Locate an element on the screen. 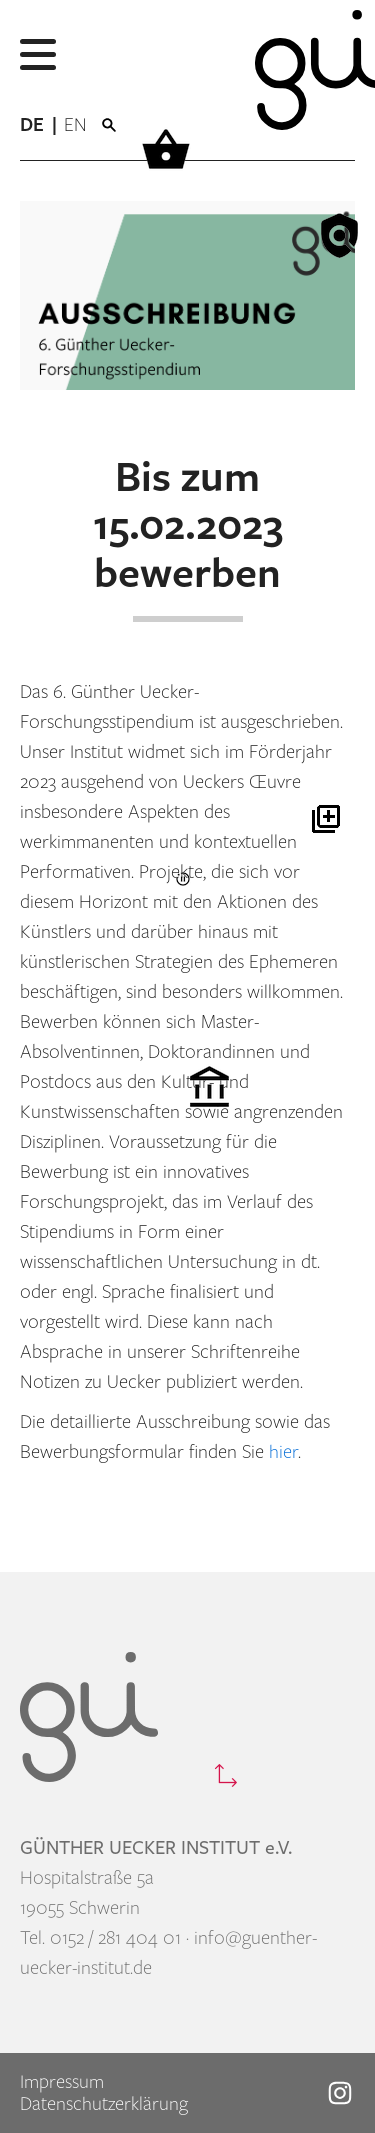  motion photo playback is paused is located at coordinates (183, 879).